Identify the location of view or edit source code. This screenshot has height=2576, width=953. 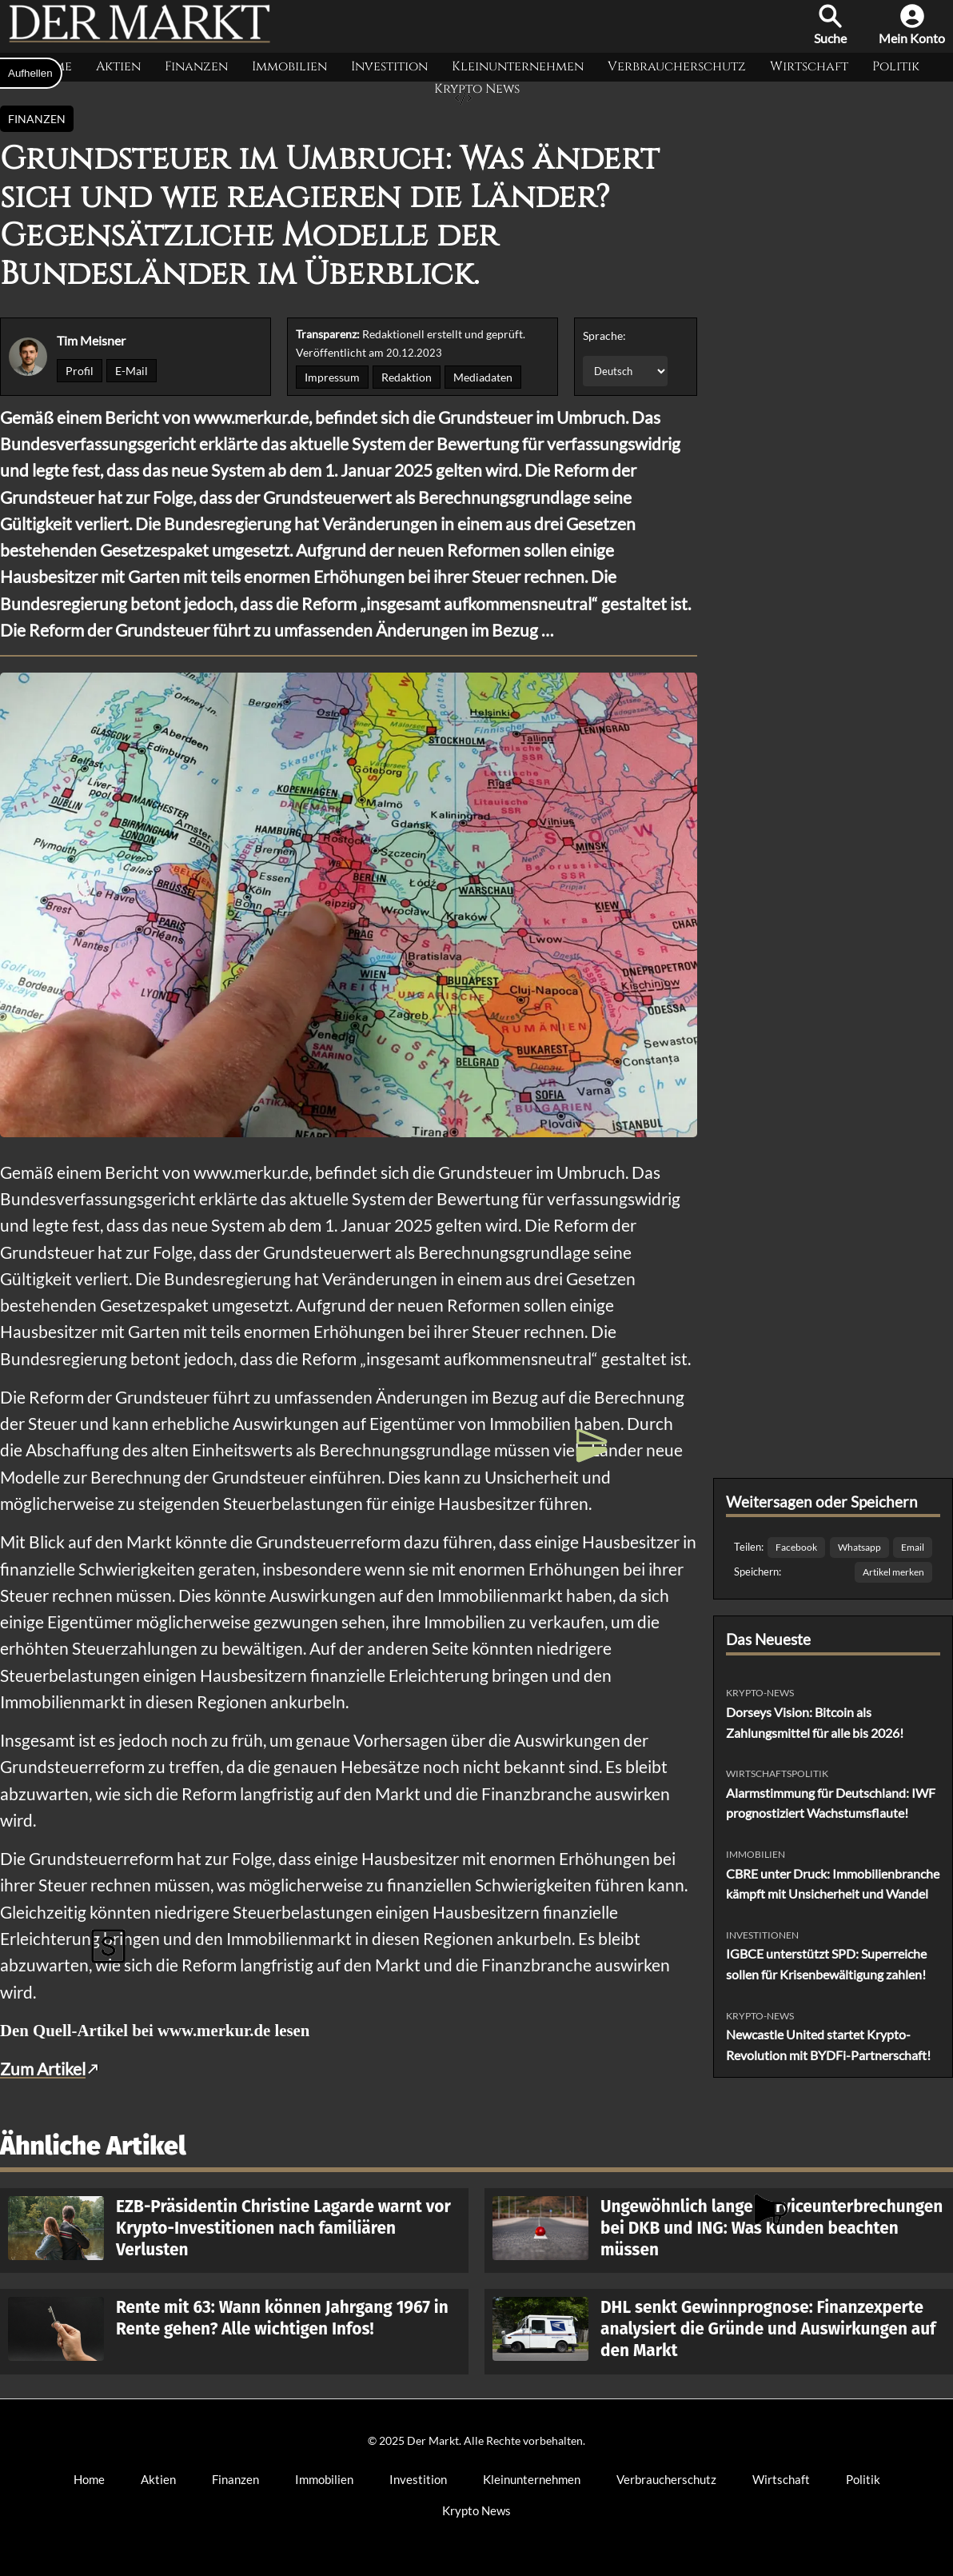
(463, 98).